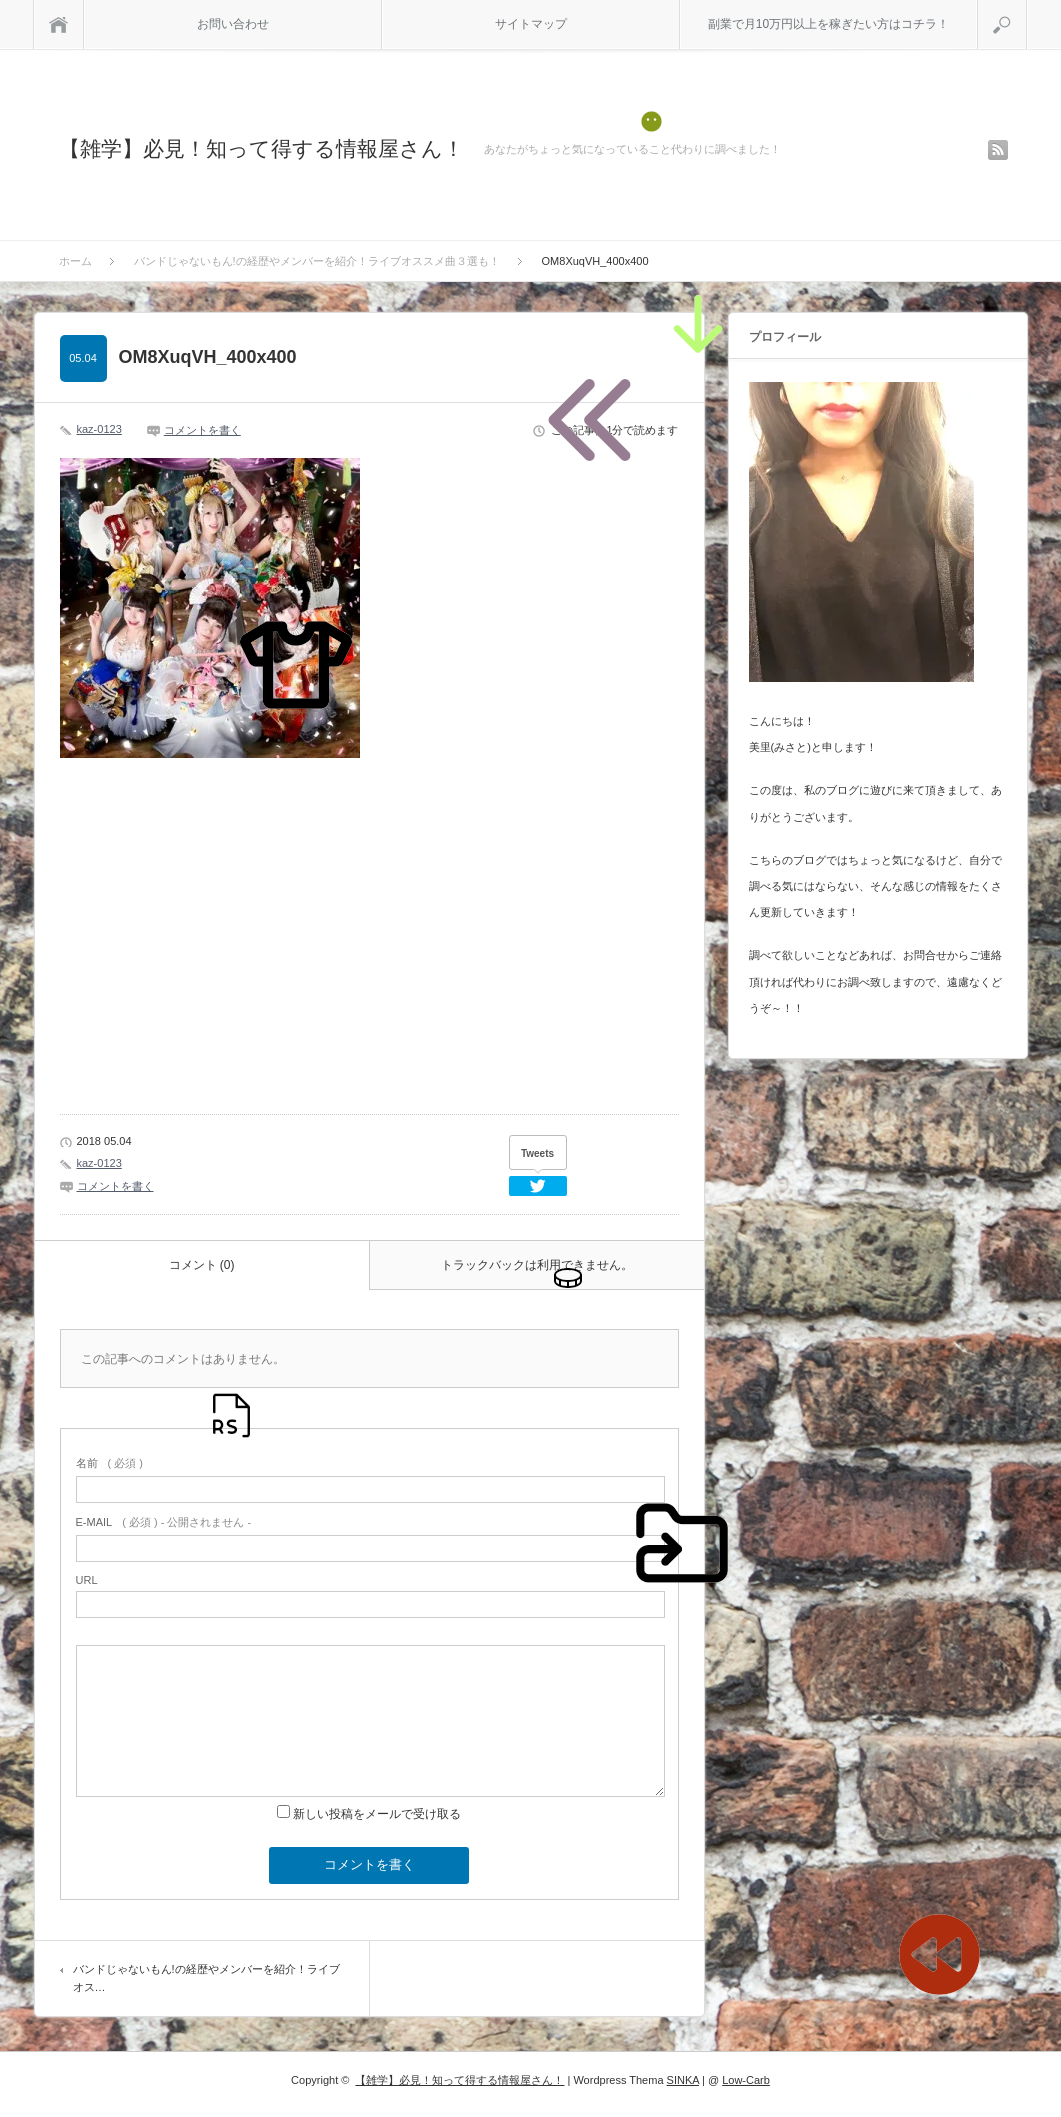 This screenshot has width=1061, height=2117. I want to click on create a symbolic link to this folder, so click(682, 1545).